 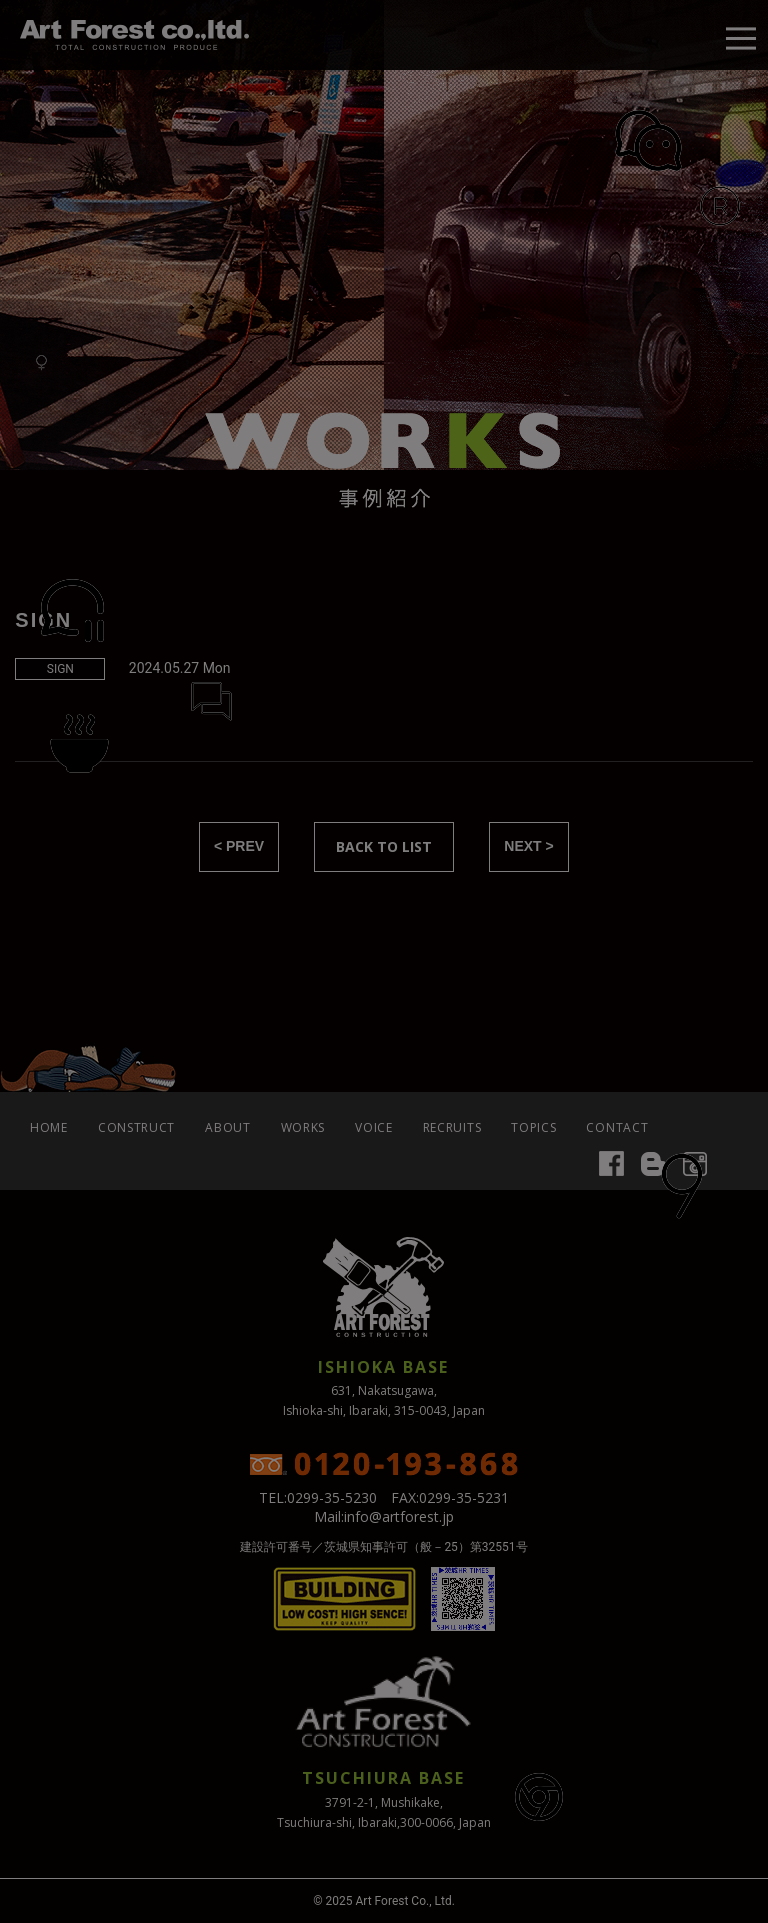 What do you see at coordinates (539, 1797) in the screenshot?
I see `open chromium browser` at bounding box center [539, 1797].